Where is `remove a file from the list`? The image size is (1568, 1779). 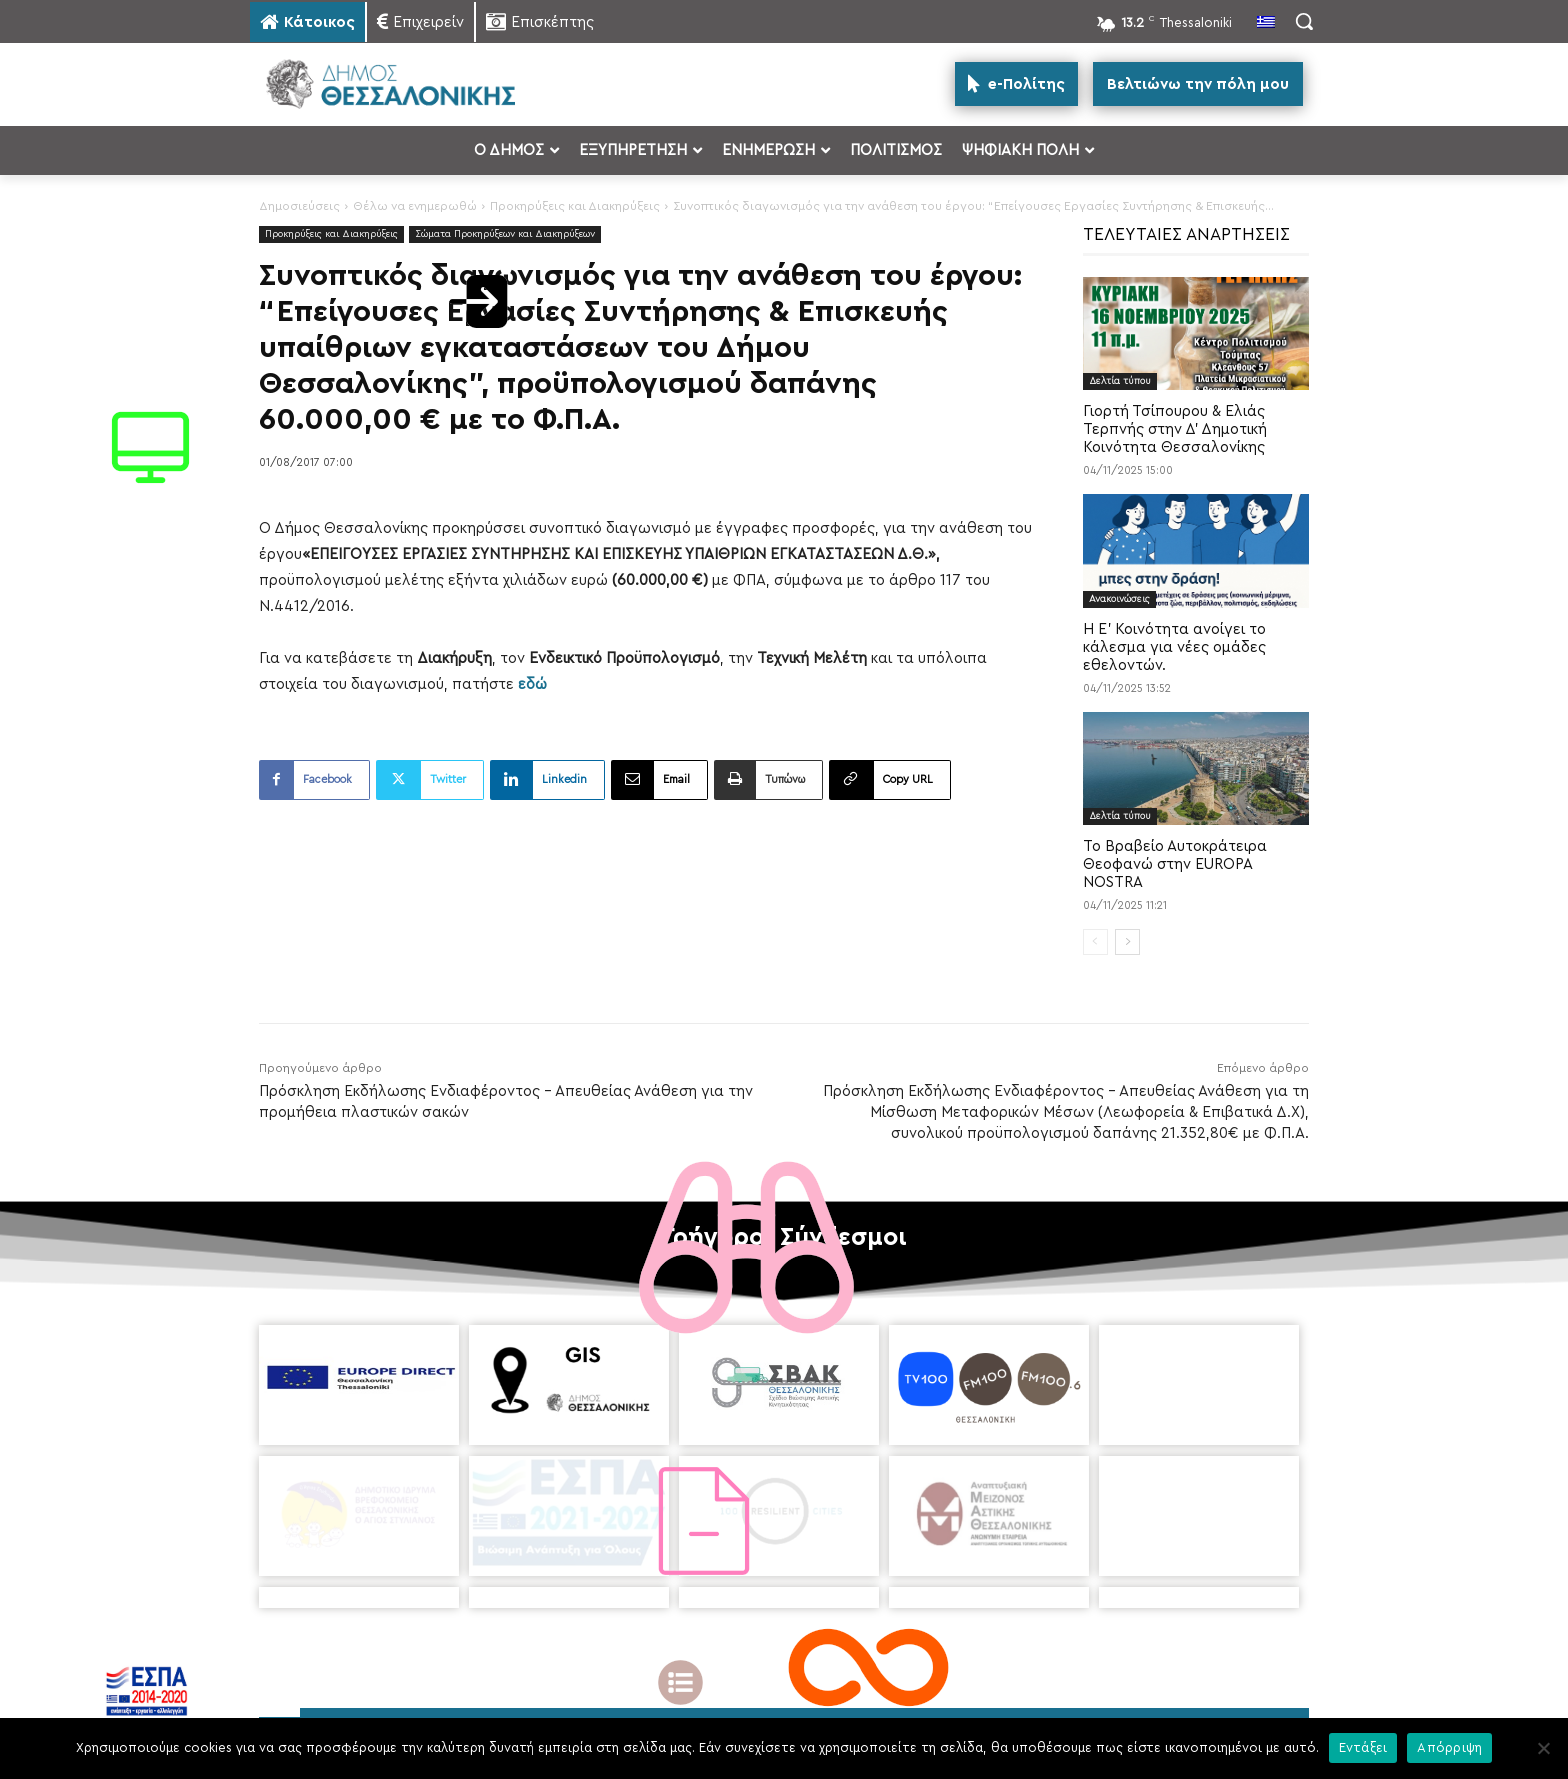
remove a file from the list is located at coordinates (704, 1521).